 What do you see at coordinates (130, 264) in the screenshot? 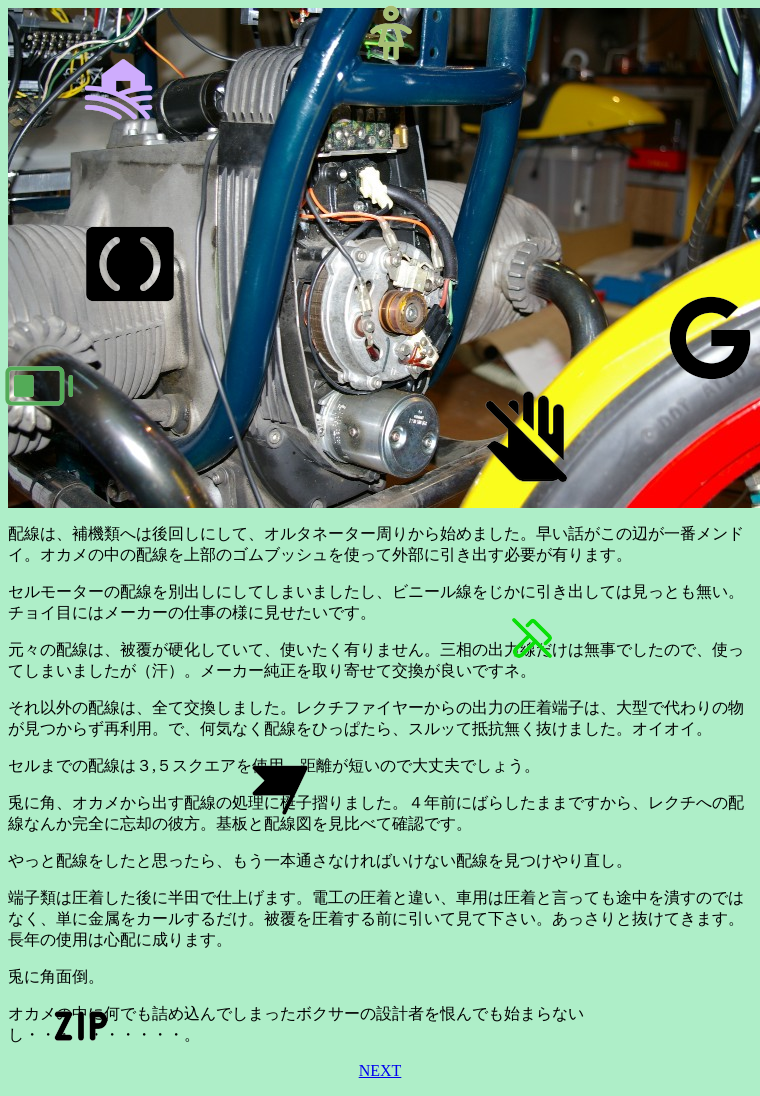
I see `insert parentheses or brackets in text` at bounding box center [130, 264].